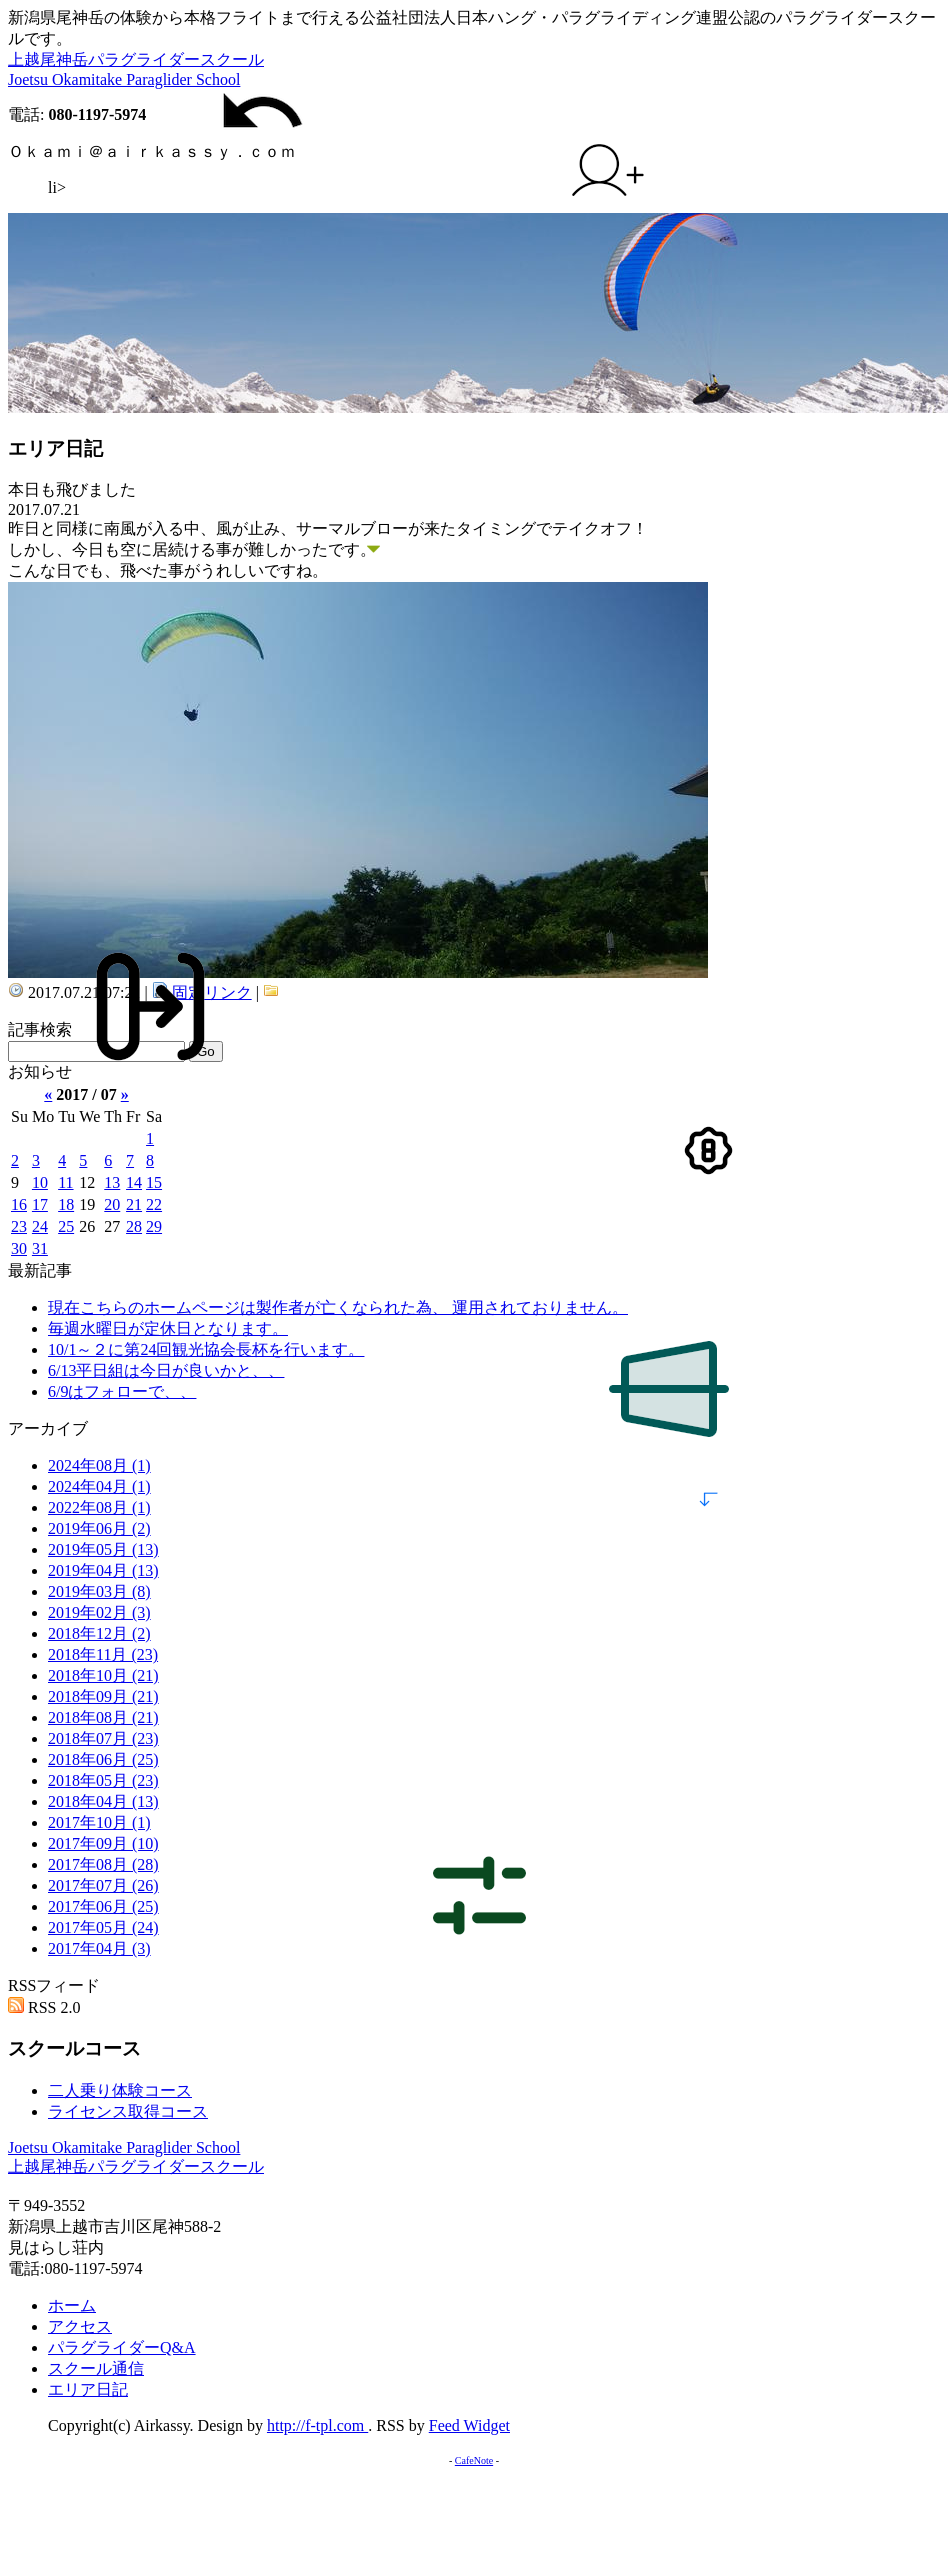 This screenshot has height=2567, width=948. I want to click on indicates rank or position number 8, so click(708, 1150).